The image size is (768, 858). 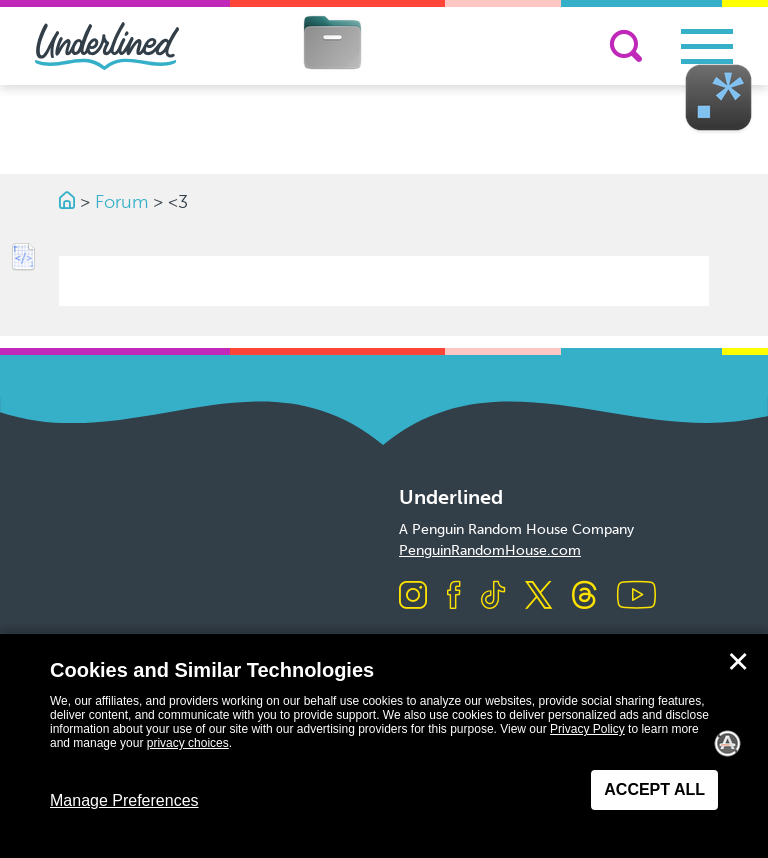 I want to click on open regexr app for testing regular expressions, so click(x=718, y=97).